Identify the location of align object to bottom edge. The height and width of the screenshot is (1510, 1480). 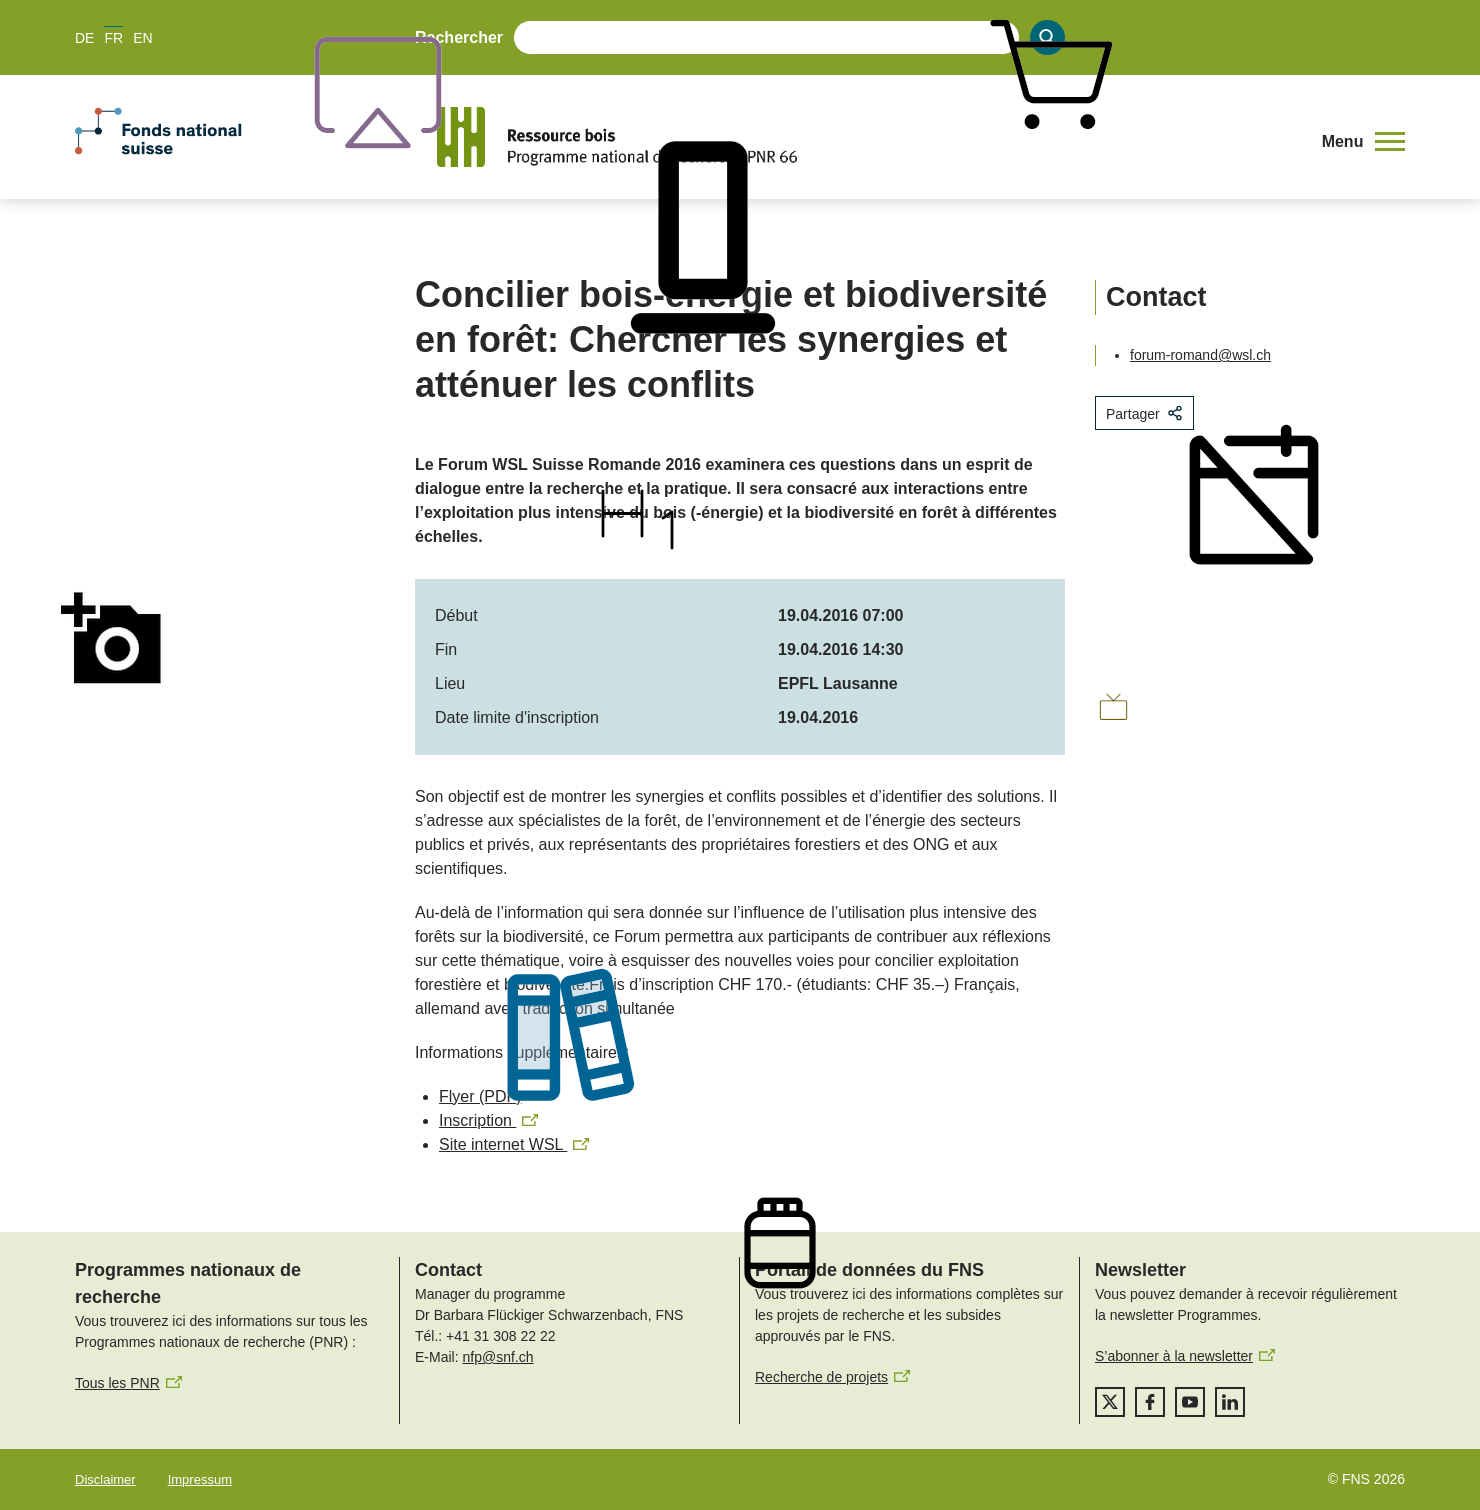
(703, 234).